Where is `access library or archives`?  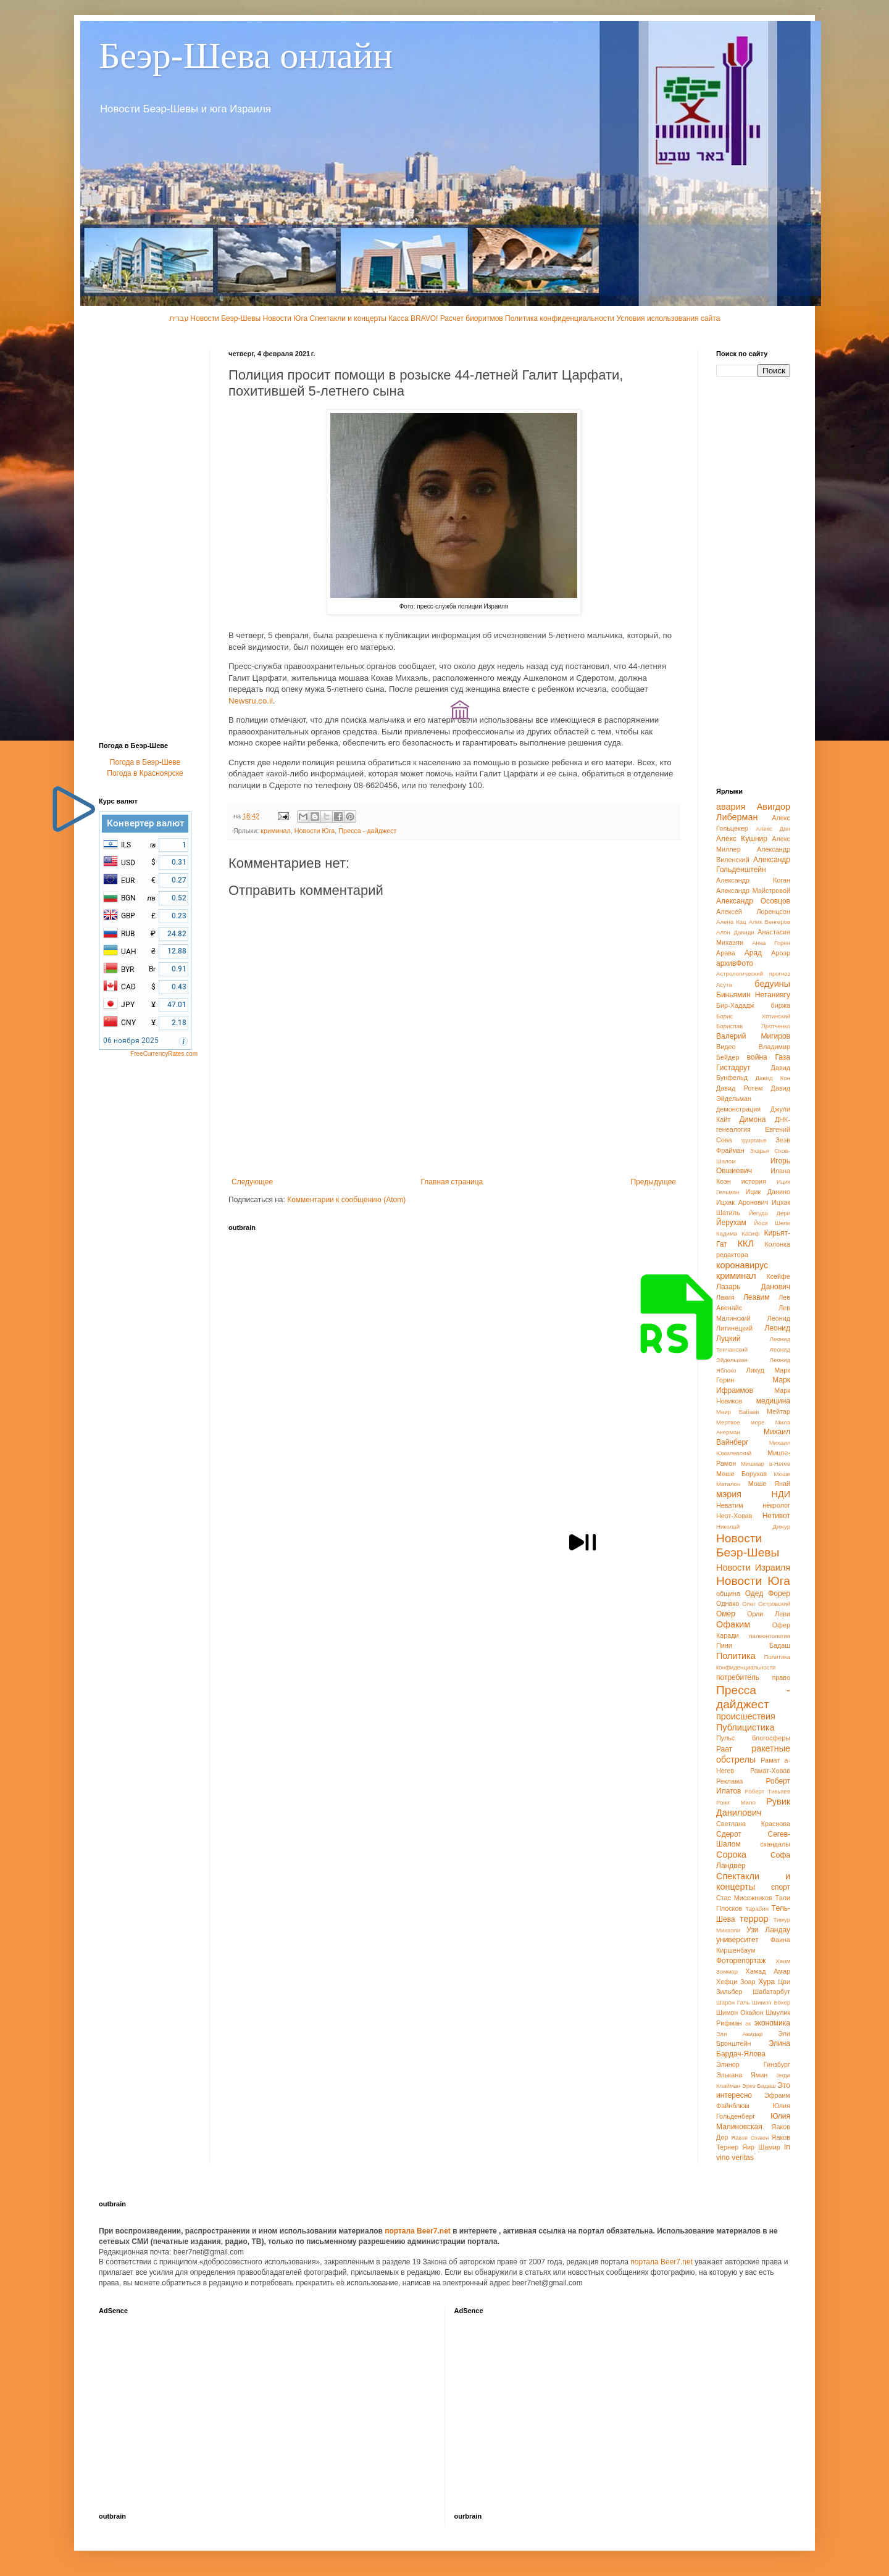
access library or archives is located at coordinates (460, 710).